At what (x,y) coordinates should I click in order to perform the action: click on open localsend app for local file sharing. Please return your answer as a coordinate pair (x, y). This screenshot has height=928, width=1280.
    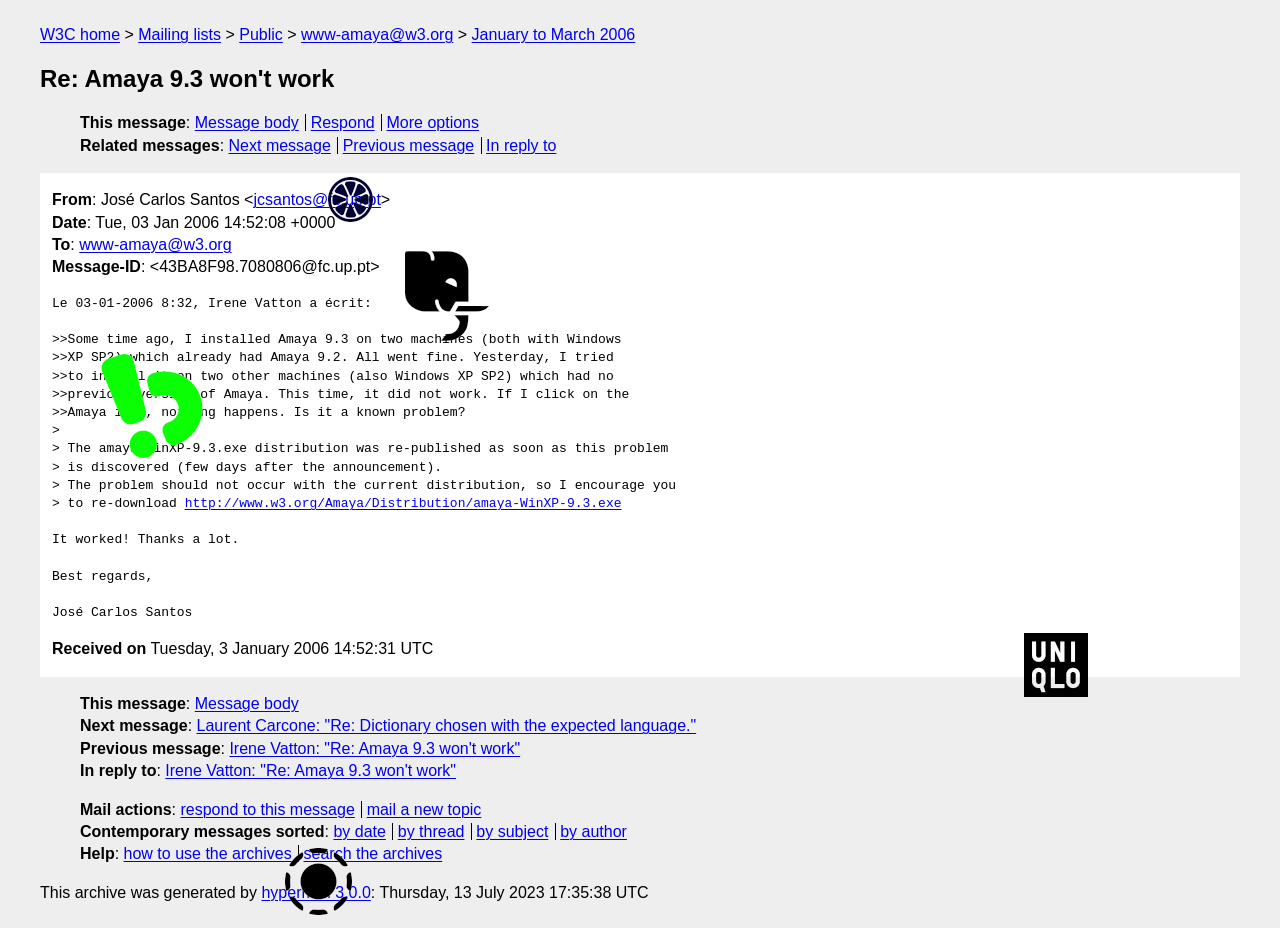
    Looking at the image, I should click on (318, 881).